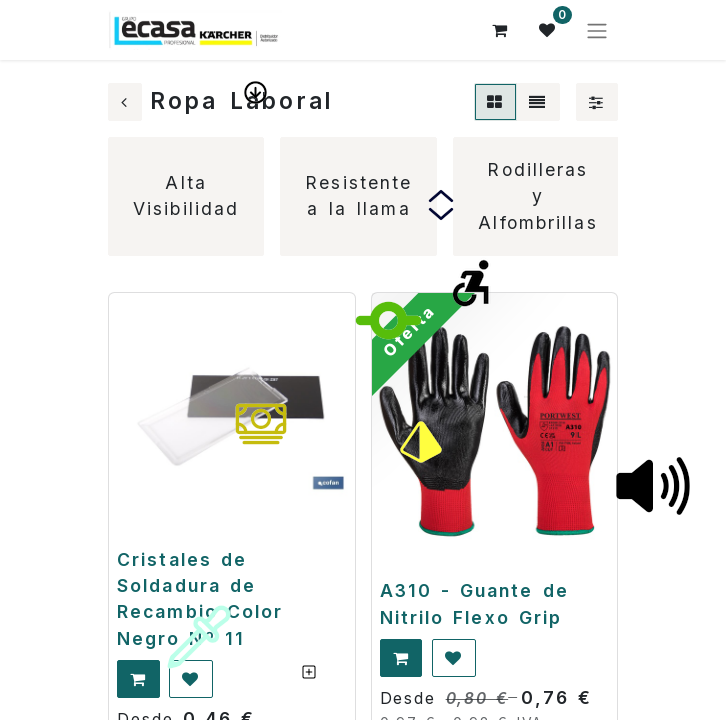  Describe the element at coordinates (441, 205) in the screenshot. I see `expand or collapse a dropdown menu` at that location.